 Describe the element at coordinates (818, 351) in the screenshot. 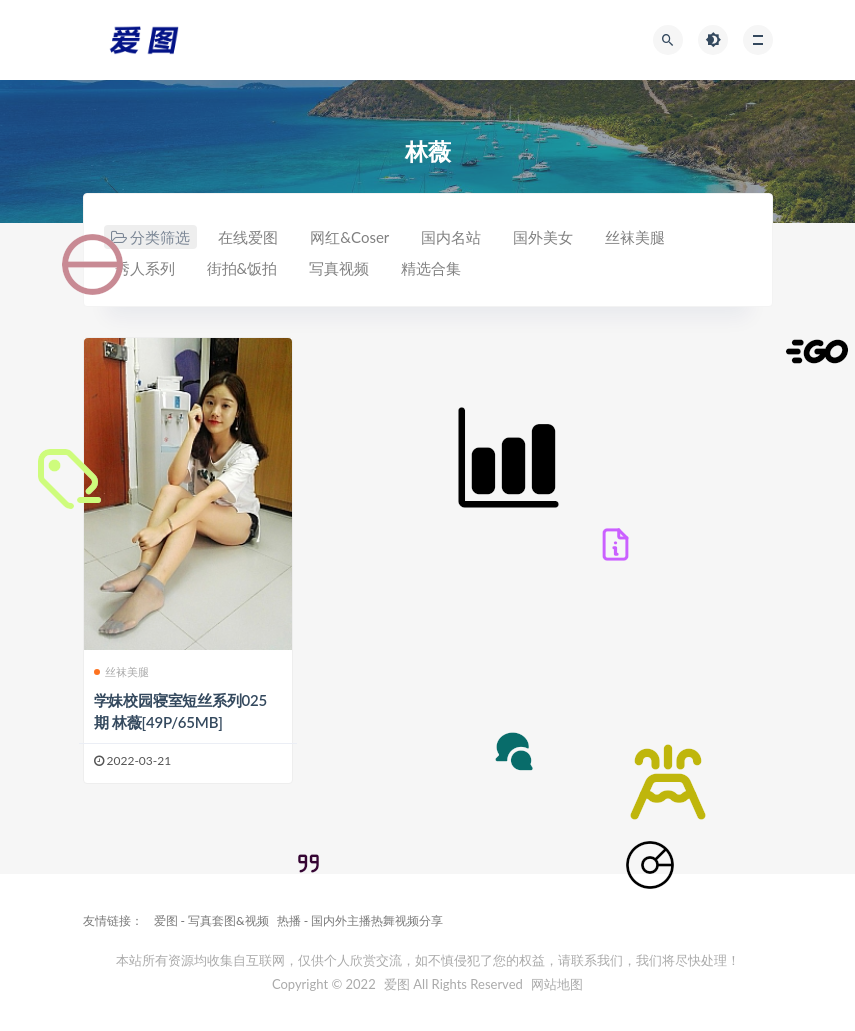

I see `go programming language logo` at that location.